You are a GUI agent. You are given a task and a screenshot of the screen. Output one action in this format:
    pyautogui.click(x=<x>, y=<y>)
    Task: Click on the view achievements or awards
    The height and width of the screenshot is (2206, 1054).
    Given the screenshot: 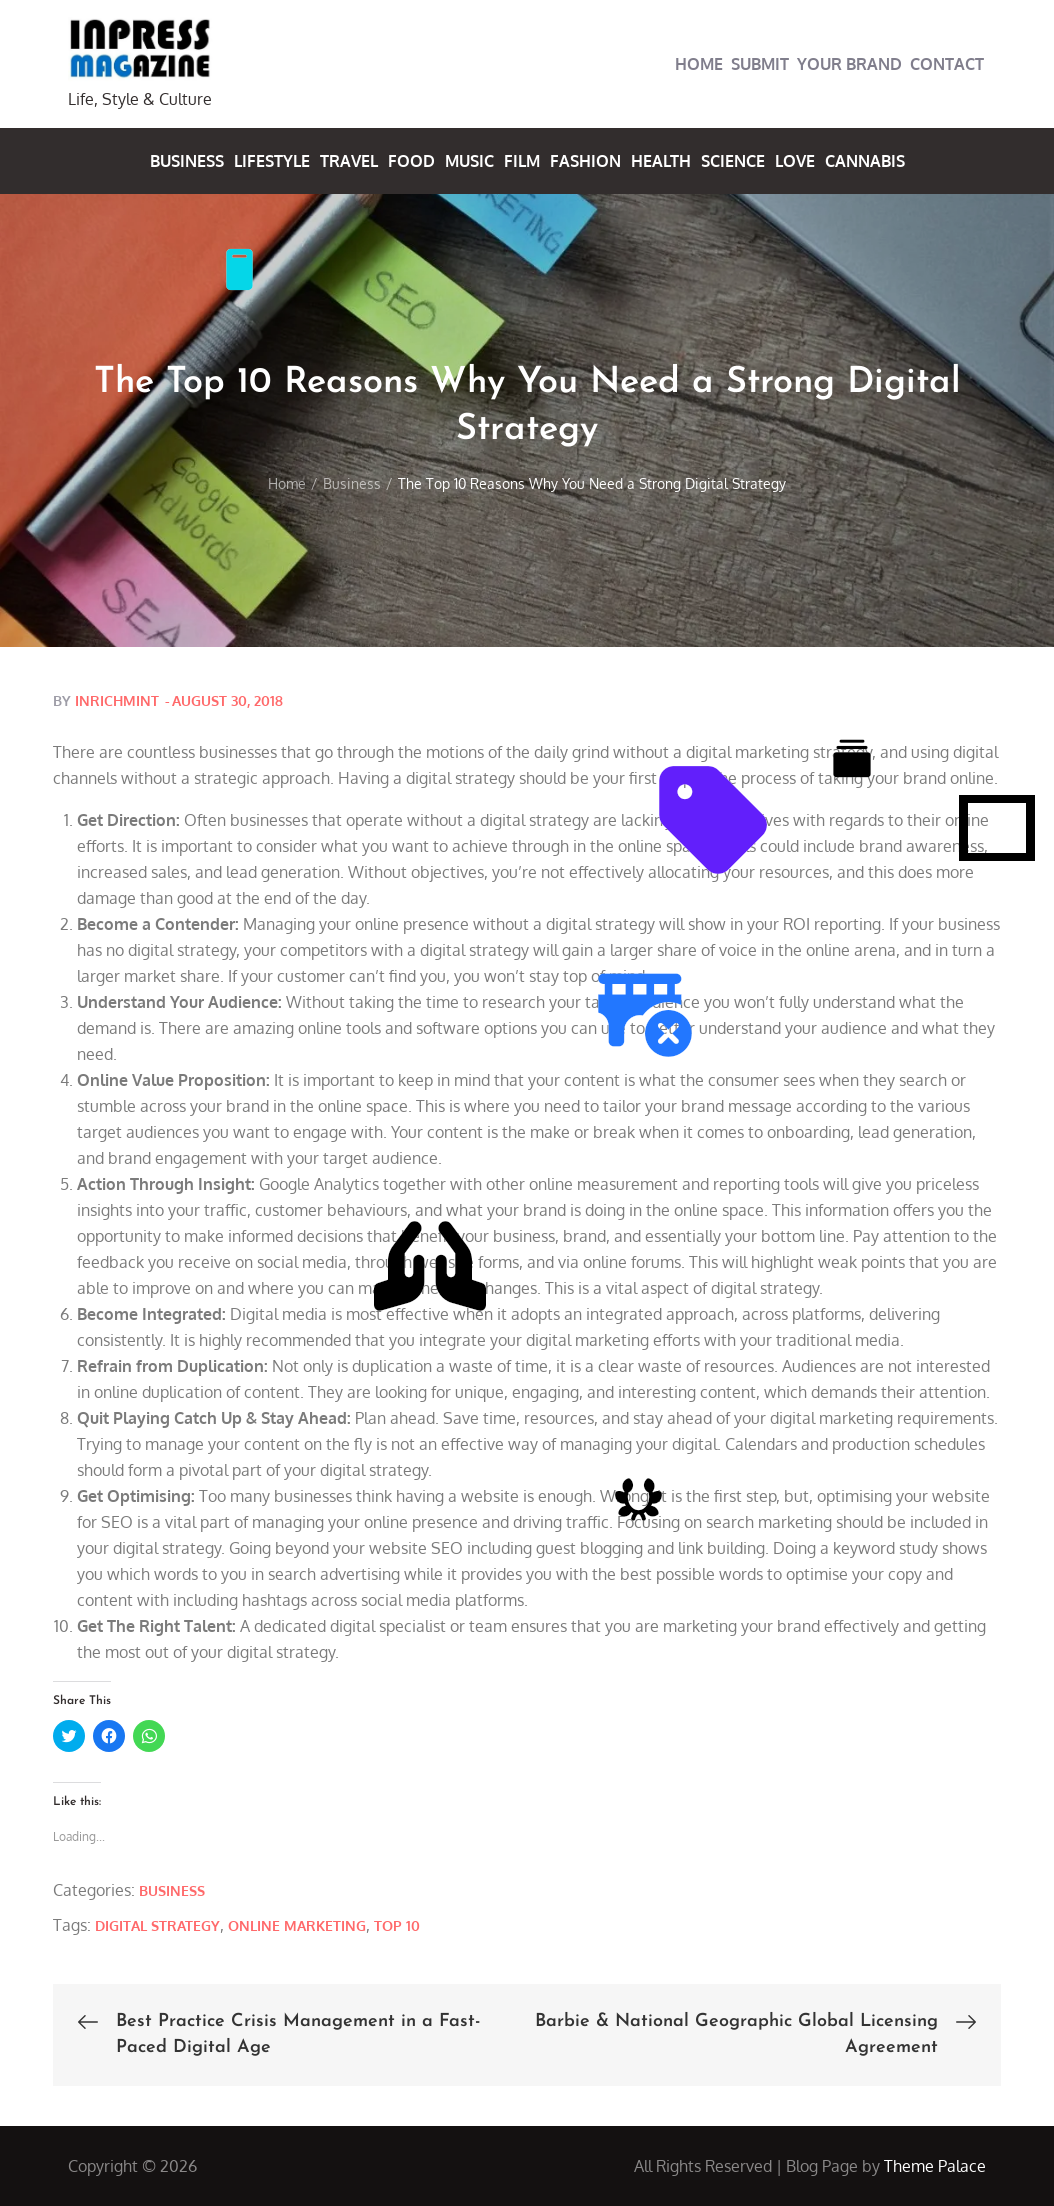 What is the action you would take?
    pyautogui.click(x=638, y=1499)
    